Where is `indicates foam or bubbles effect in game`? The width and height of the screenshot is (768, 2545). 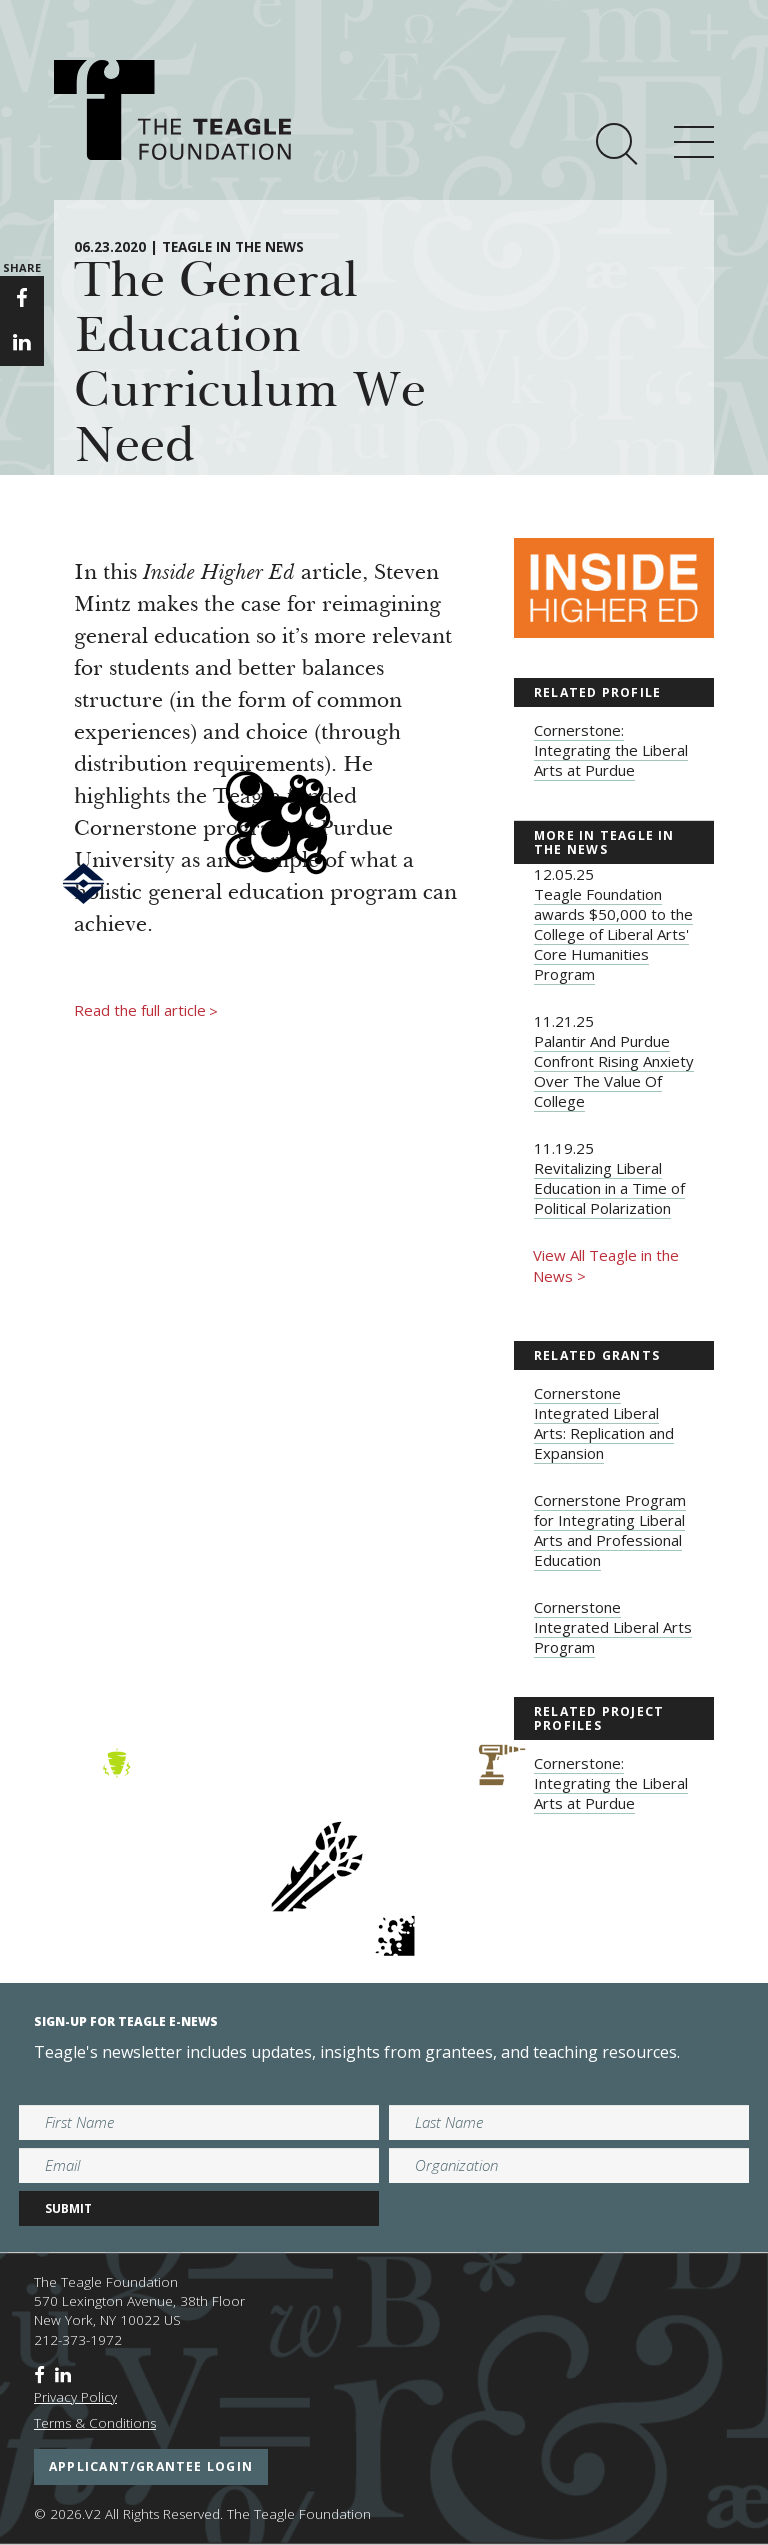
indicates foam or bubbles effect in game is located at coordinates (276, 823).